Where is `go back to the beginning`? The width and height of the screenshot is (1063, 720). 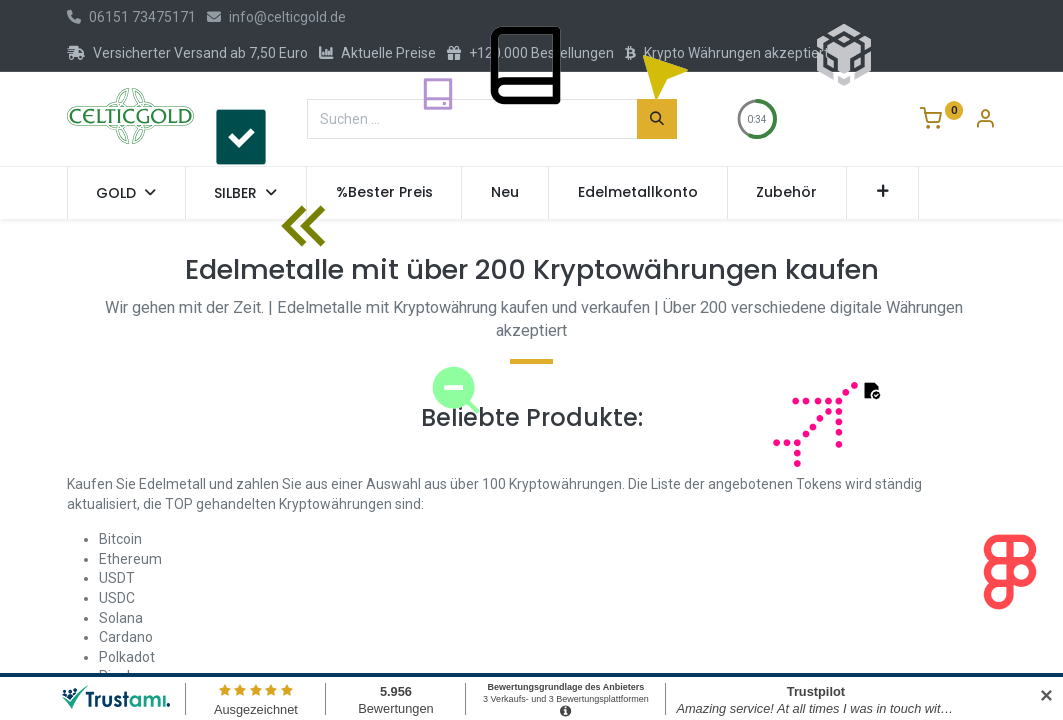
go back to the beginning is located at coordinates (305, 226).